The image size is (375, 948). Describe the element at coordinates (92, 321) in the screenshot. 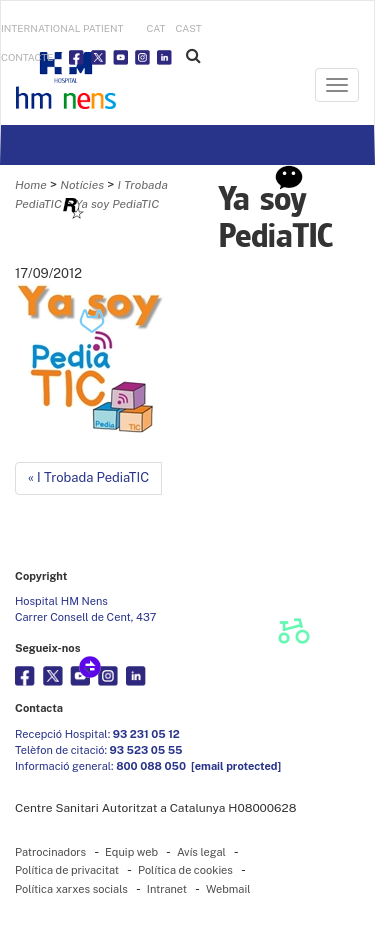

I see `open GitLab repository` at that location.